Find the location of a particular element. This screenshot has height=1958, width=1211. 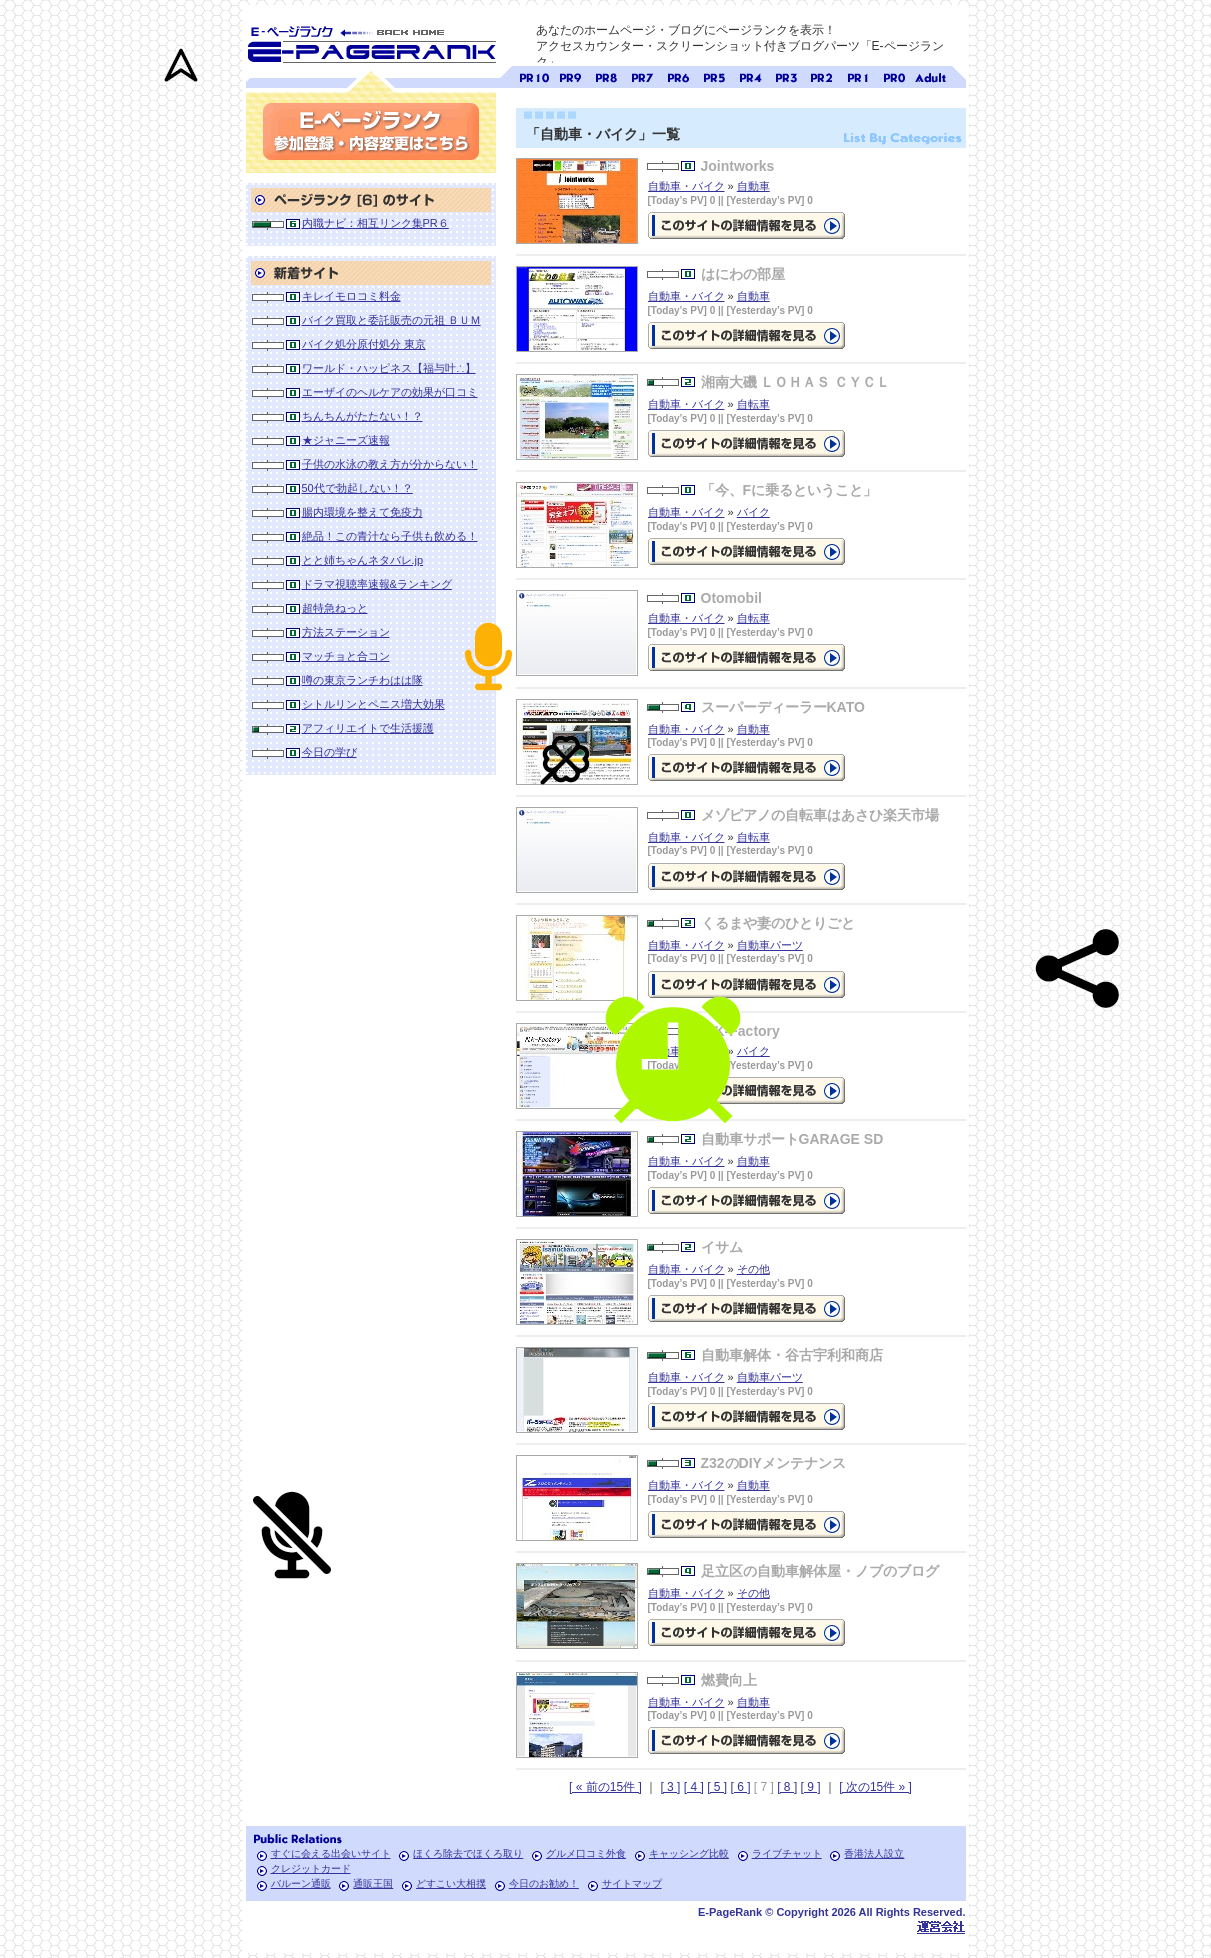

share content with others is located at coordinates (1079, 968).